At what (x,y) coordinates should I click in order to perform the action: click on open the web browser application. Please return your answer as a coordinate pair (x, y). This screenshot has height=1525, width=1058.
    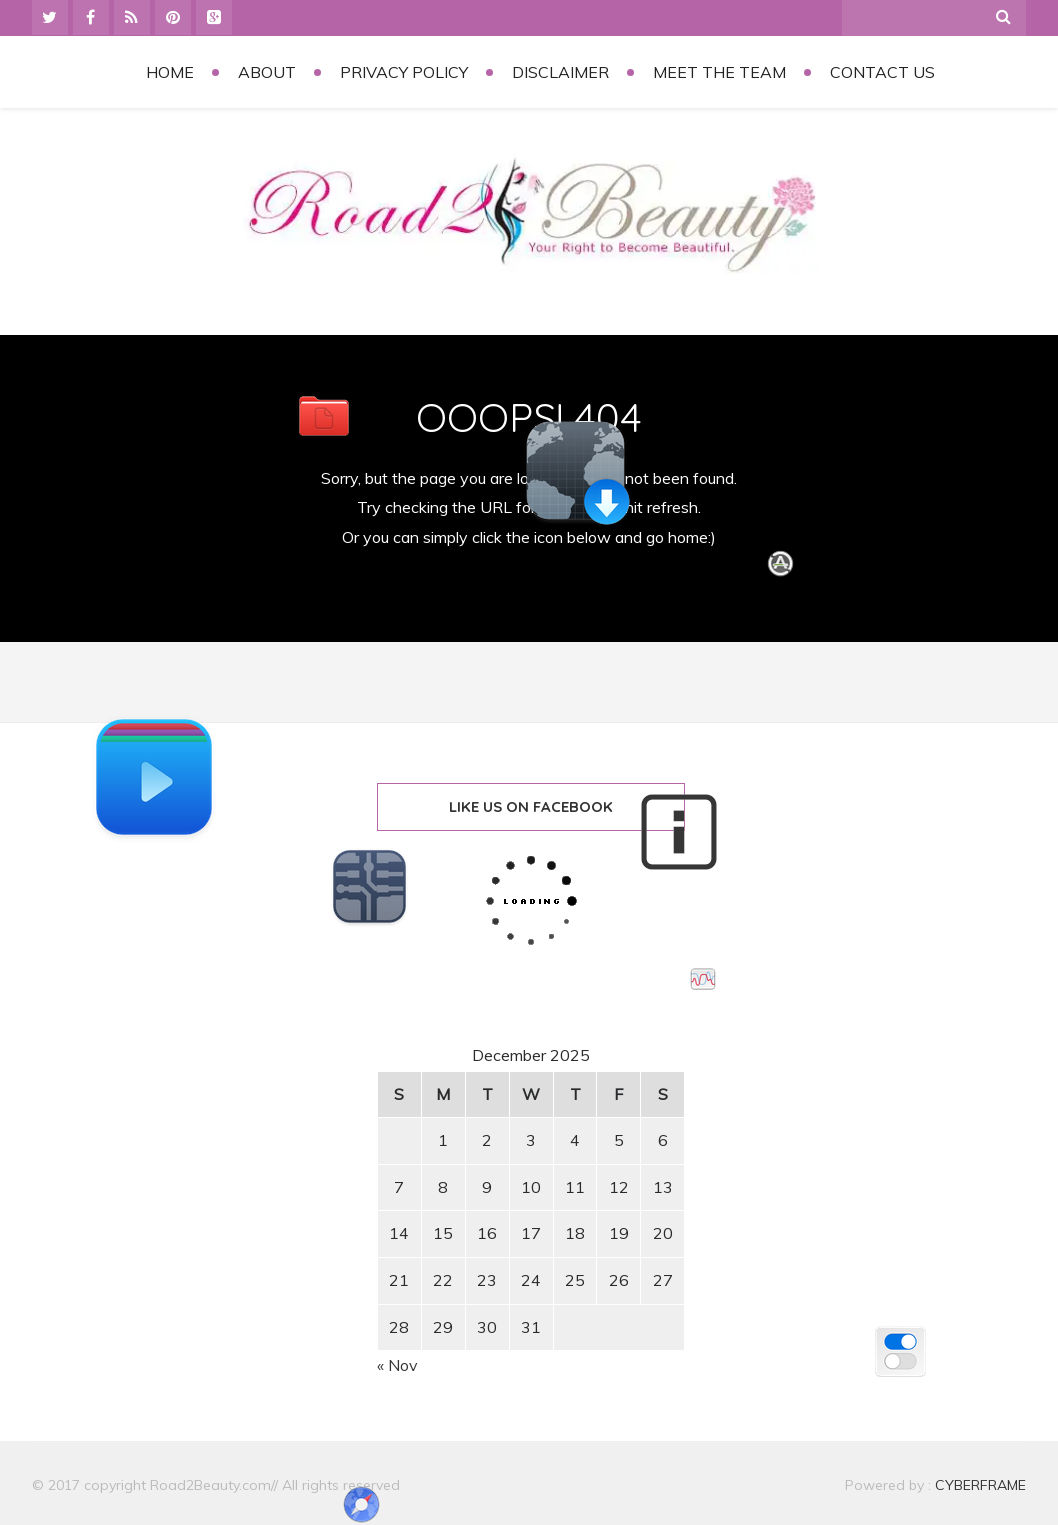
    Looking at the image, I should click on (361, 1504).